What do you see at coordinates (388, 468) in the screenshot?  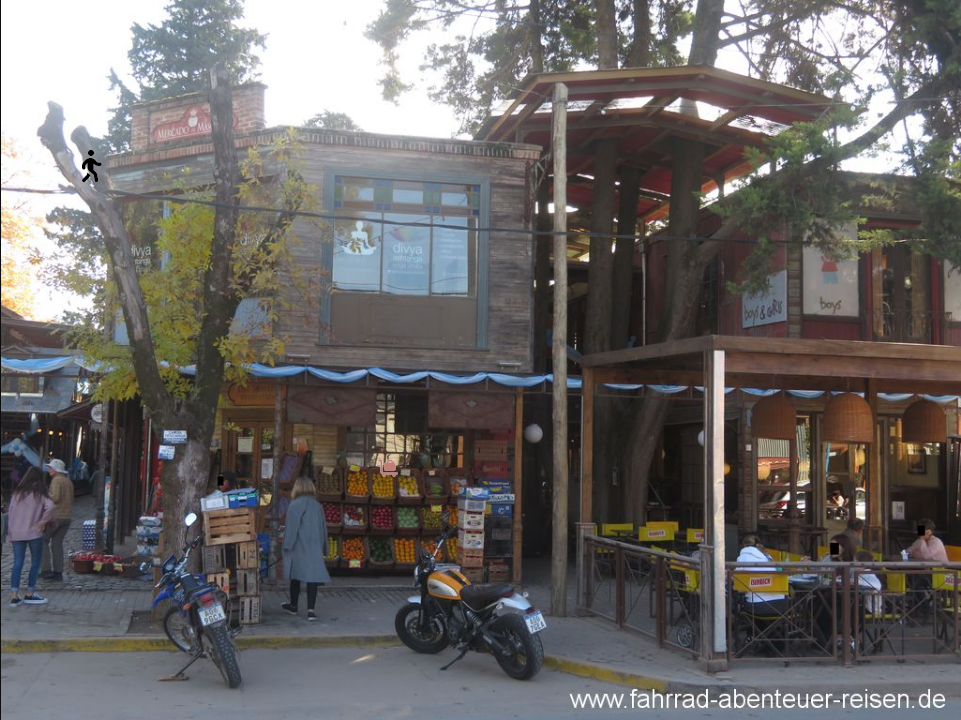 I see `access baggage or luggage services` at bounding box center [388, 468].